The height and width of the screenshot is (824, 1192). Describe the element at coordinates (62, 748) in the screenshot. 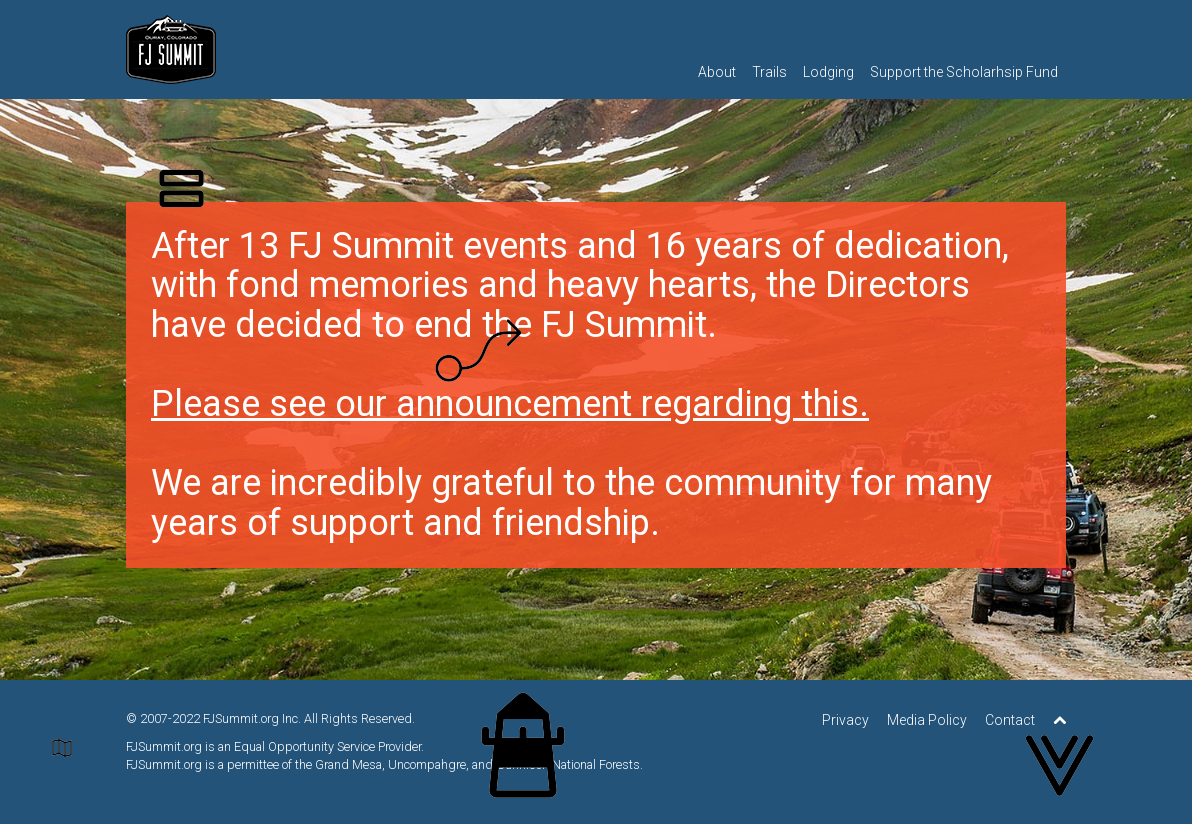

I see `open map view` at that location.